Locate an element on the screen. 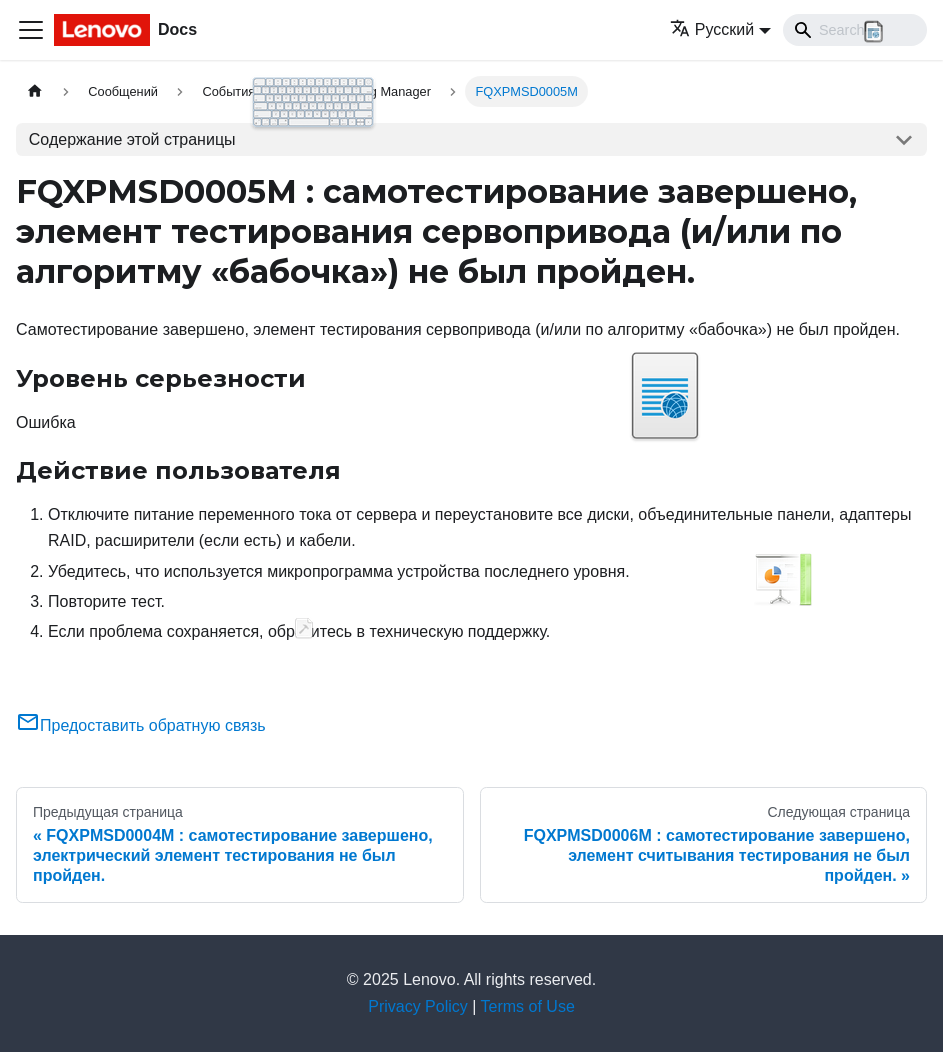 Image resolution: width=943 pixels, height=1052 pixels. indicates a CMake configuration file is located at coordinates (304, 628).